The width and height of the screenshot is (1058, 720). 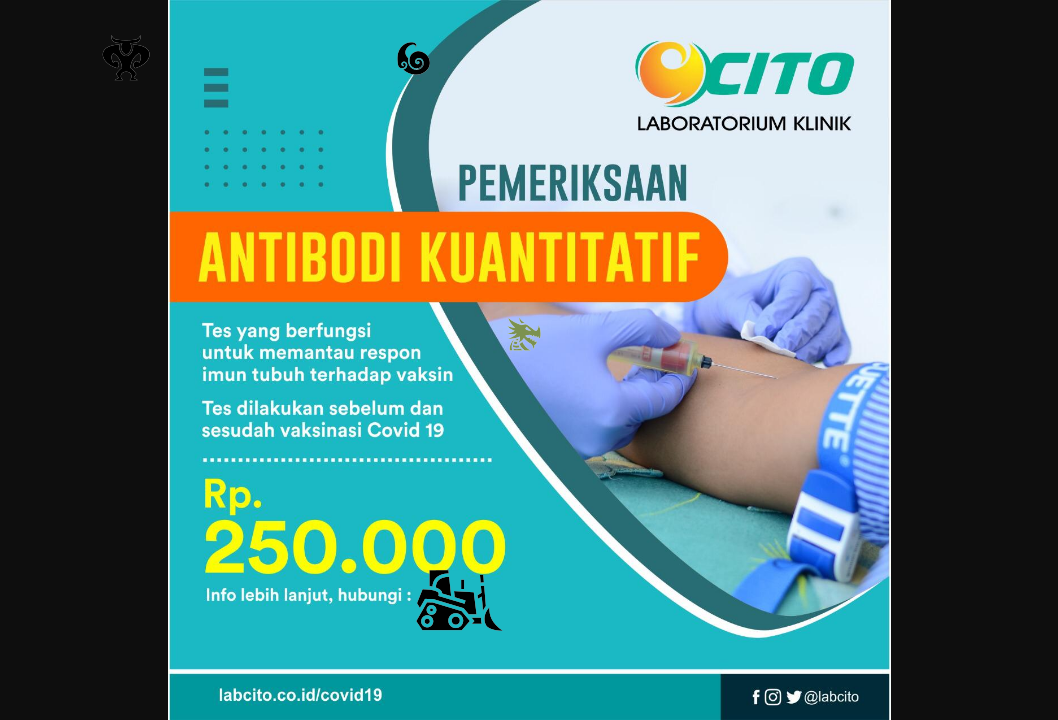 I want to click on construction or demolition in progress, so click(x=459, y=600).